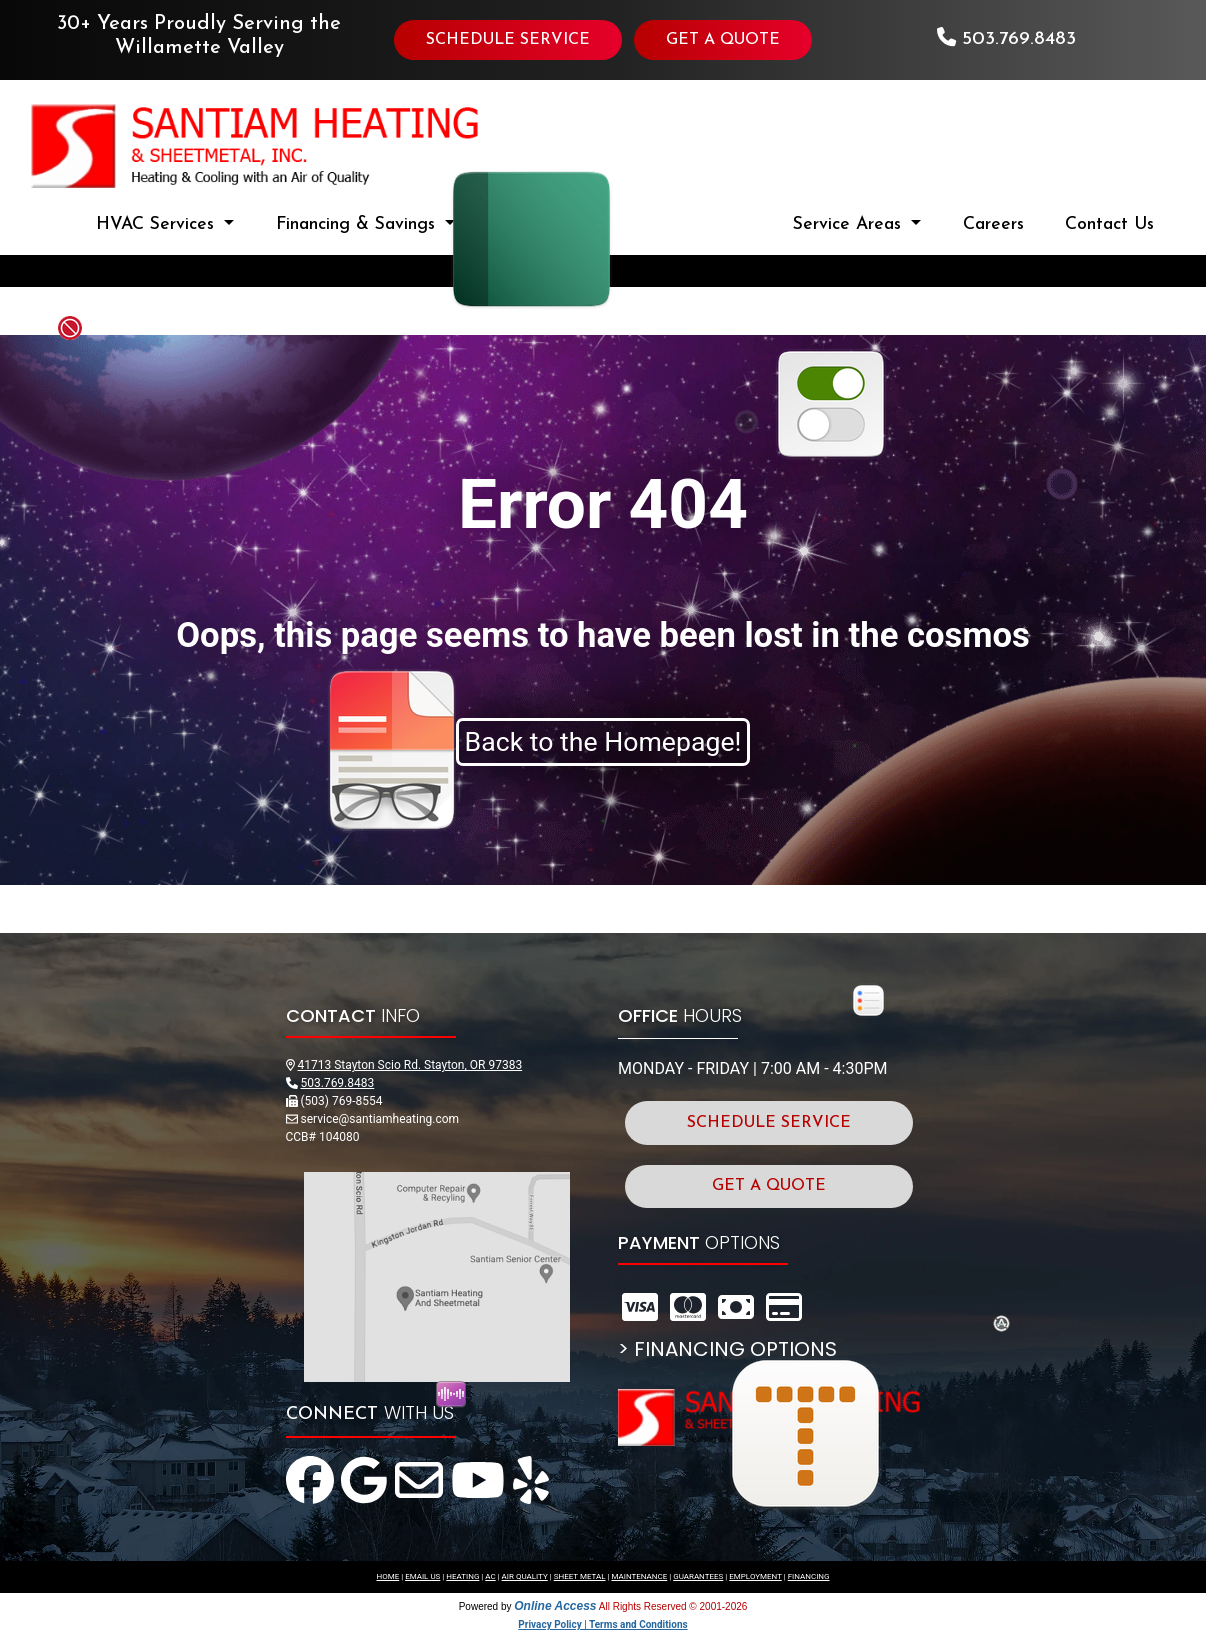 This screenshot has height=1633, width=1206. What do you see at coordinates (531, 233) in the screenshot?
I see `access the desktop folder` at bounding box center [531, 233].